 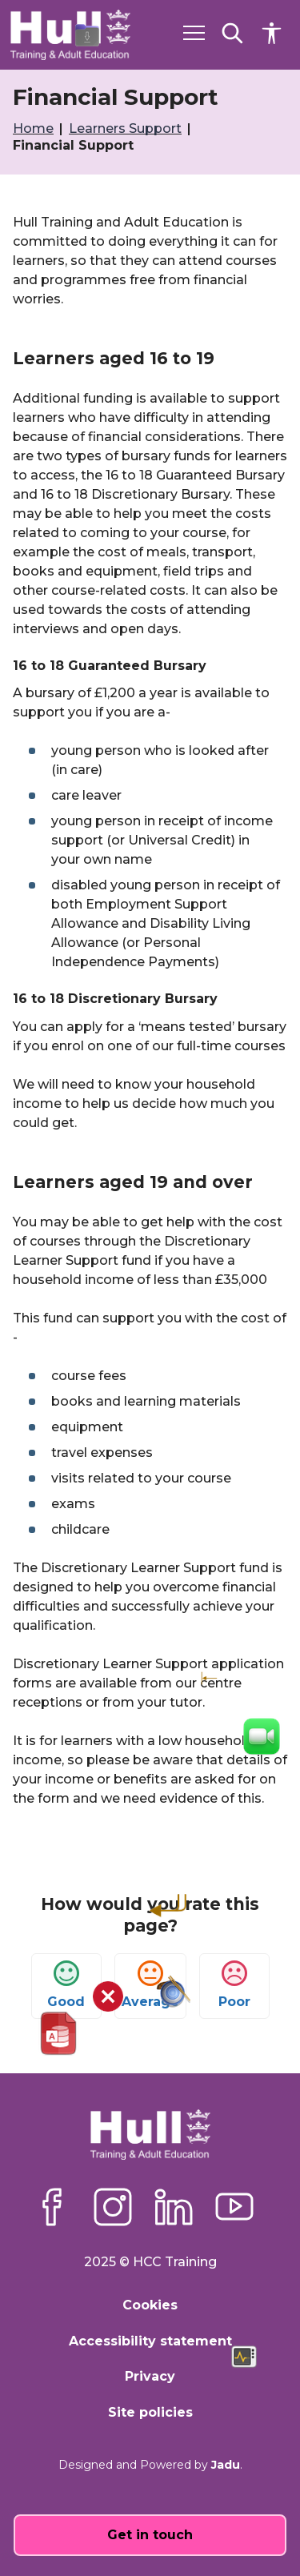 I want to click on microsoft access database file, so click(x=58, y=2033).